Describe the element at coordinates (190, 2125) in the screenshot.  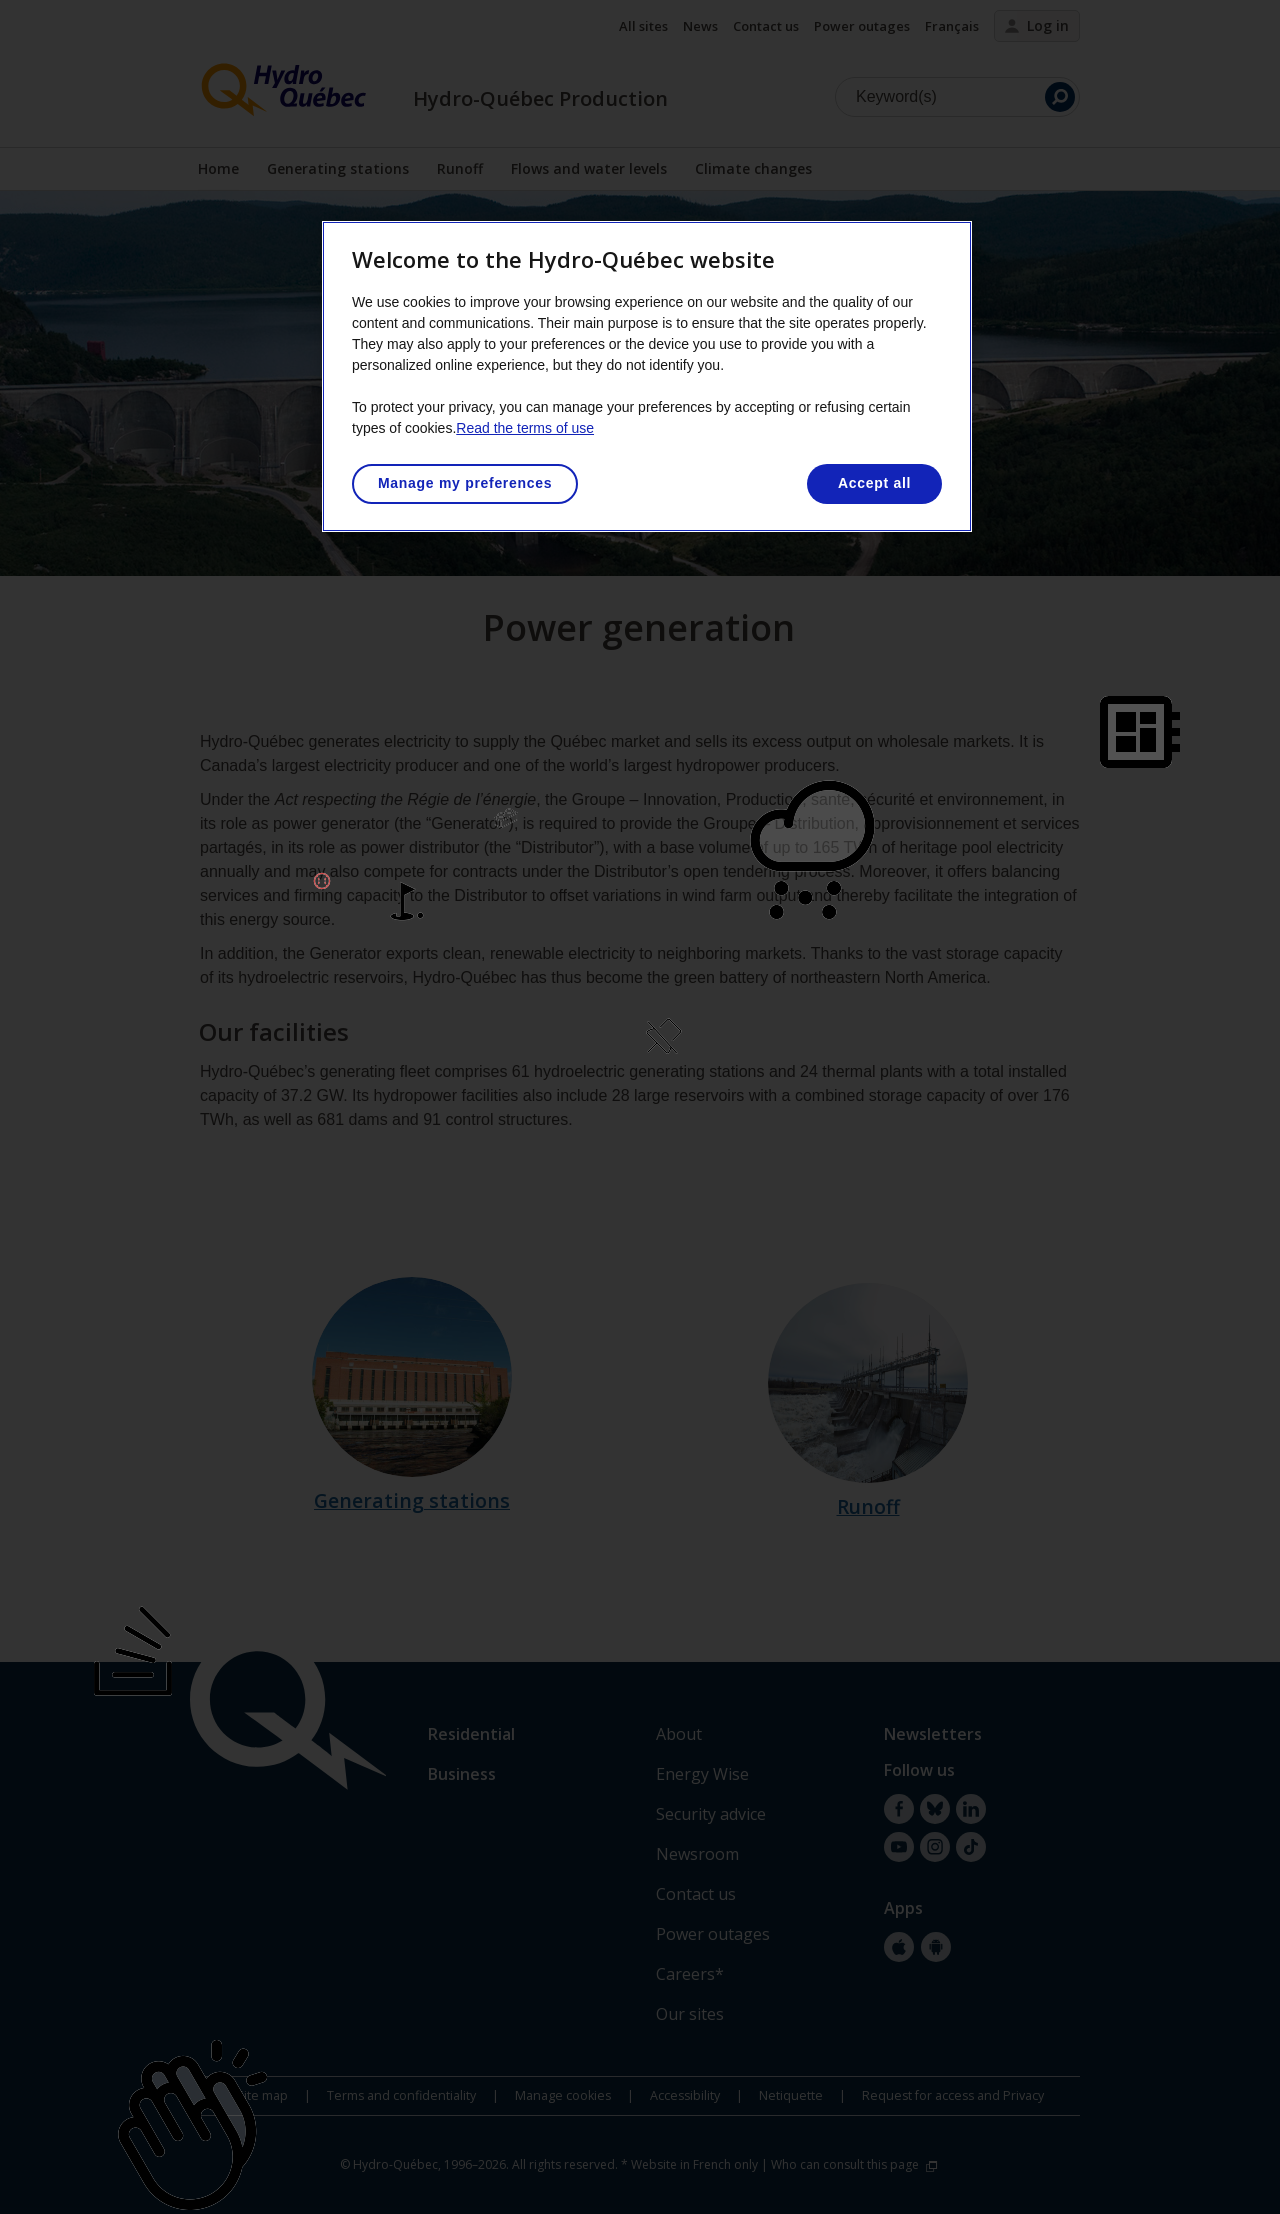
I see `give applause or show appreciation` at that location.